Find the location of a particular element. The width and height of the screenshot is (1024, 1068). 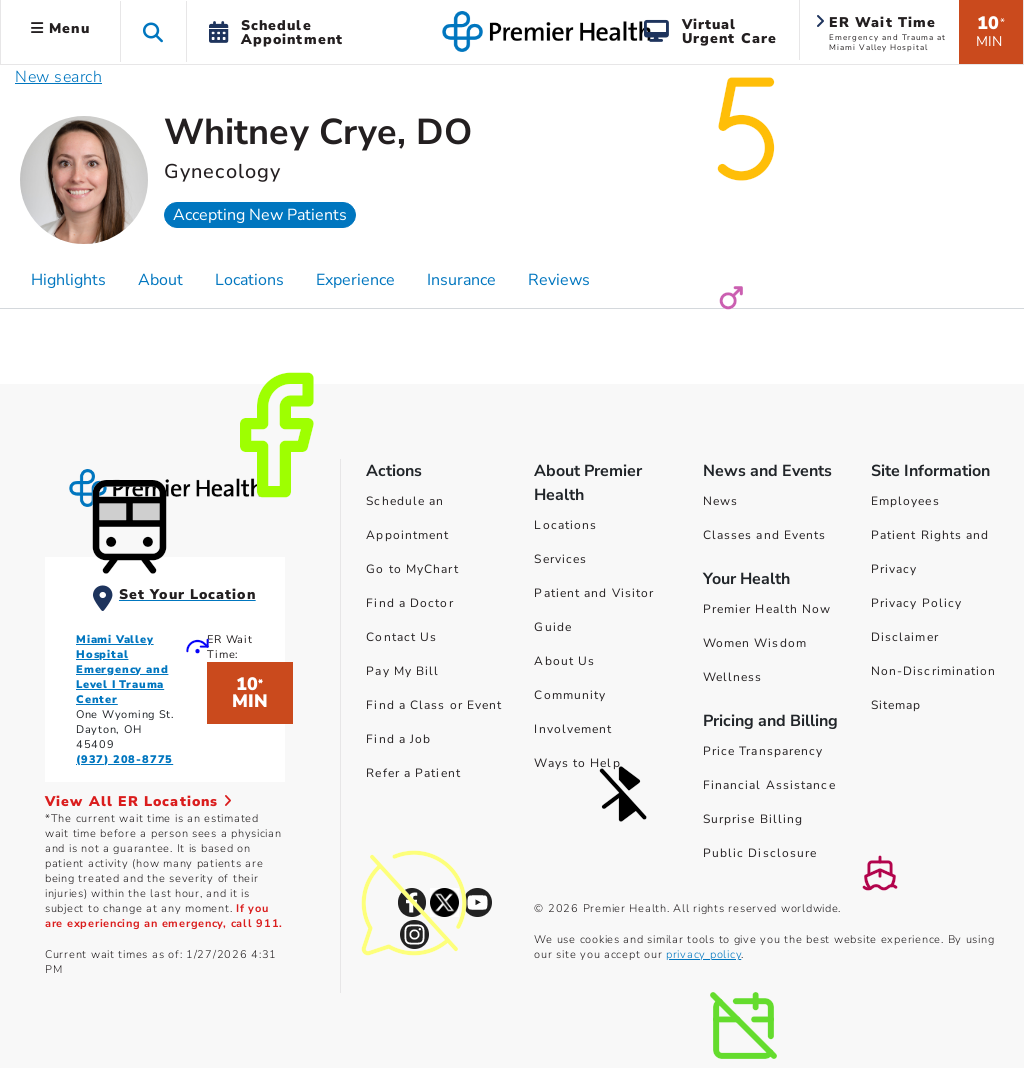

indicates male gender selection is located at coordinates (730, 298).